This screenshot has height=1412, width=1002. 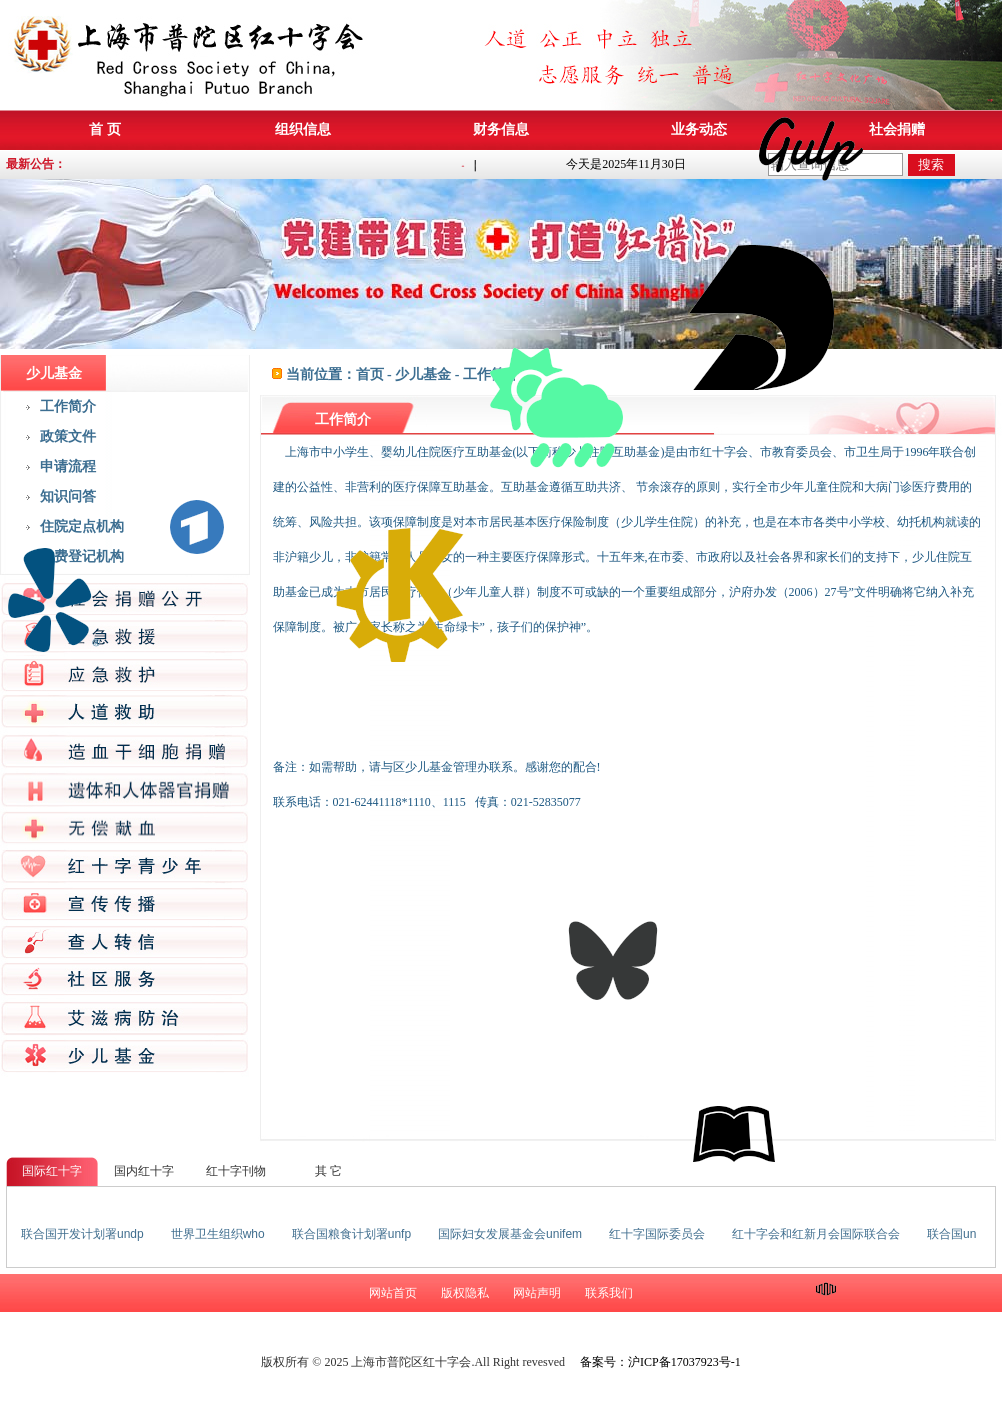 I want to click on das erste german television network logo, so click(x=197, y=527).